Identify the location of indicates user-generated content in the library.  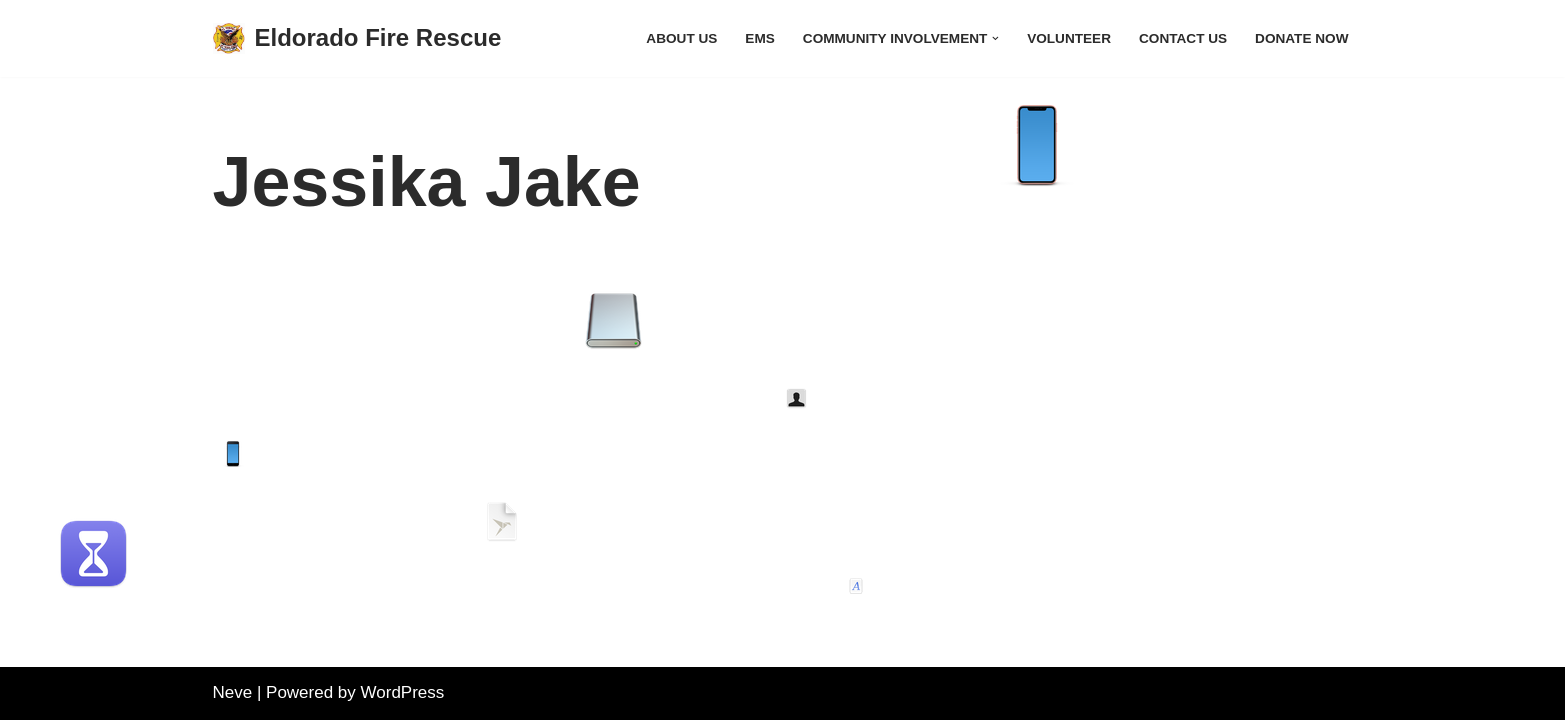
(784, 386).